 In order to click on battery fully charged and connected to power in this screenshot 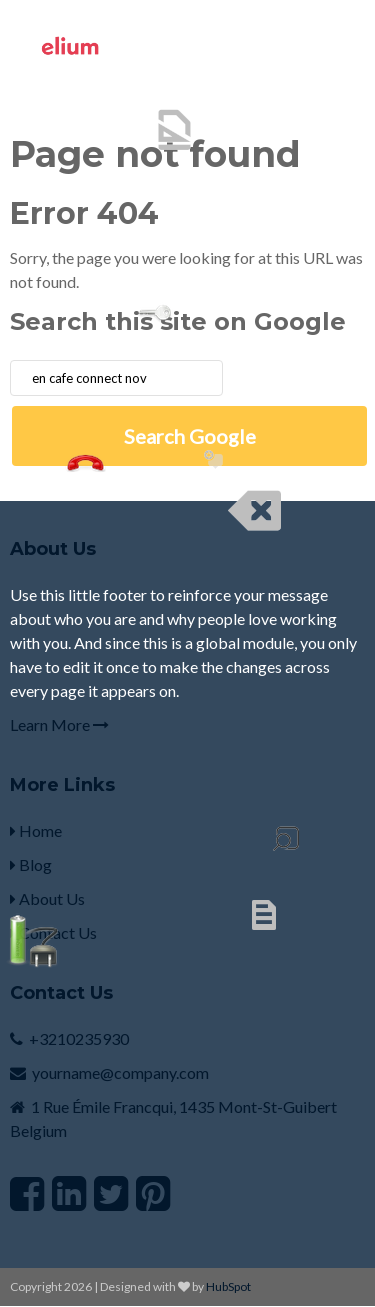, I will do `click(31, 940)`.